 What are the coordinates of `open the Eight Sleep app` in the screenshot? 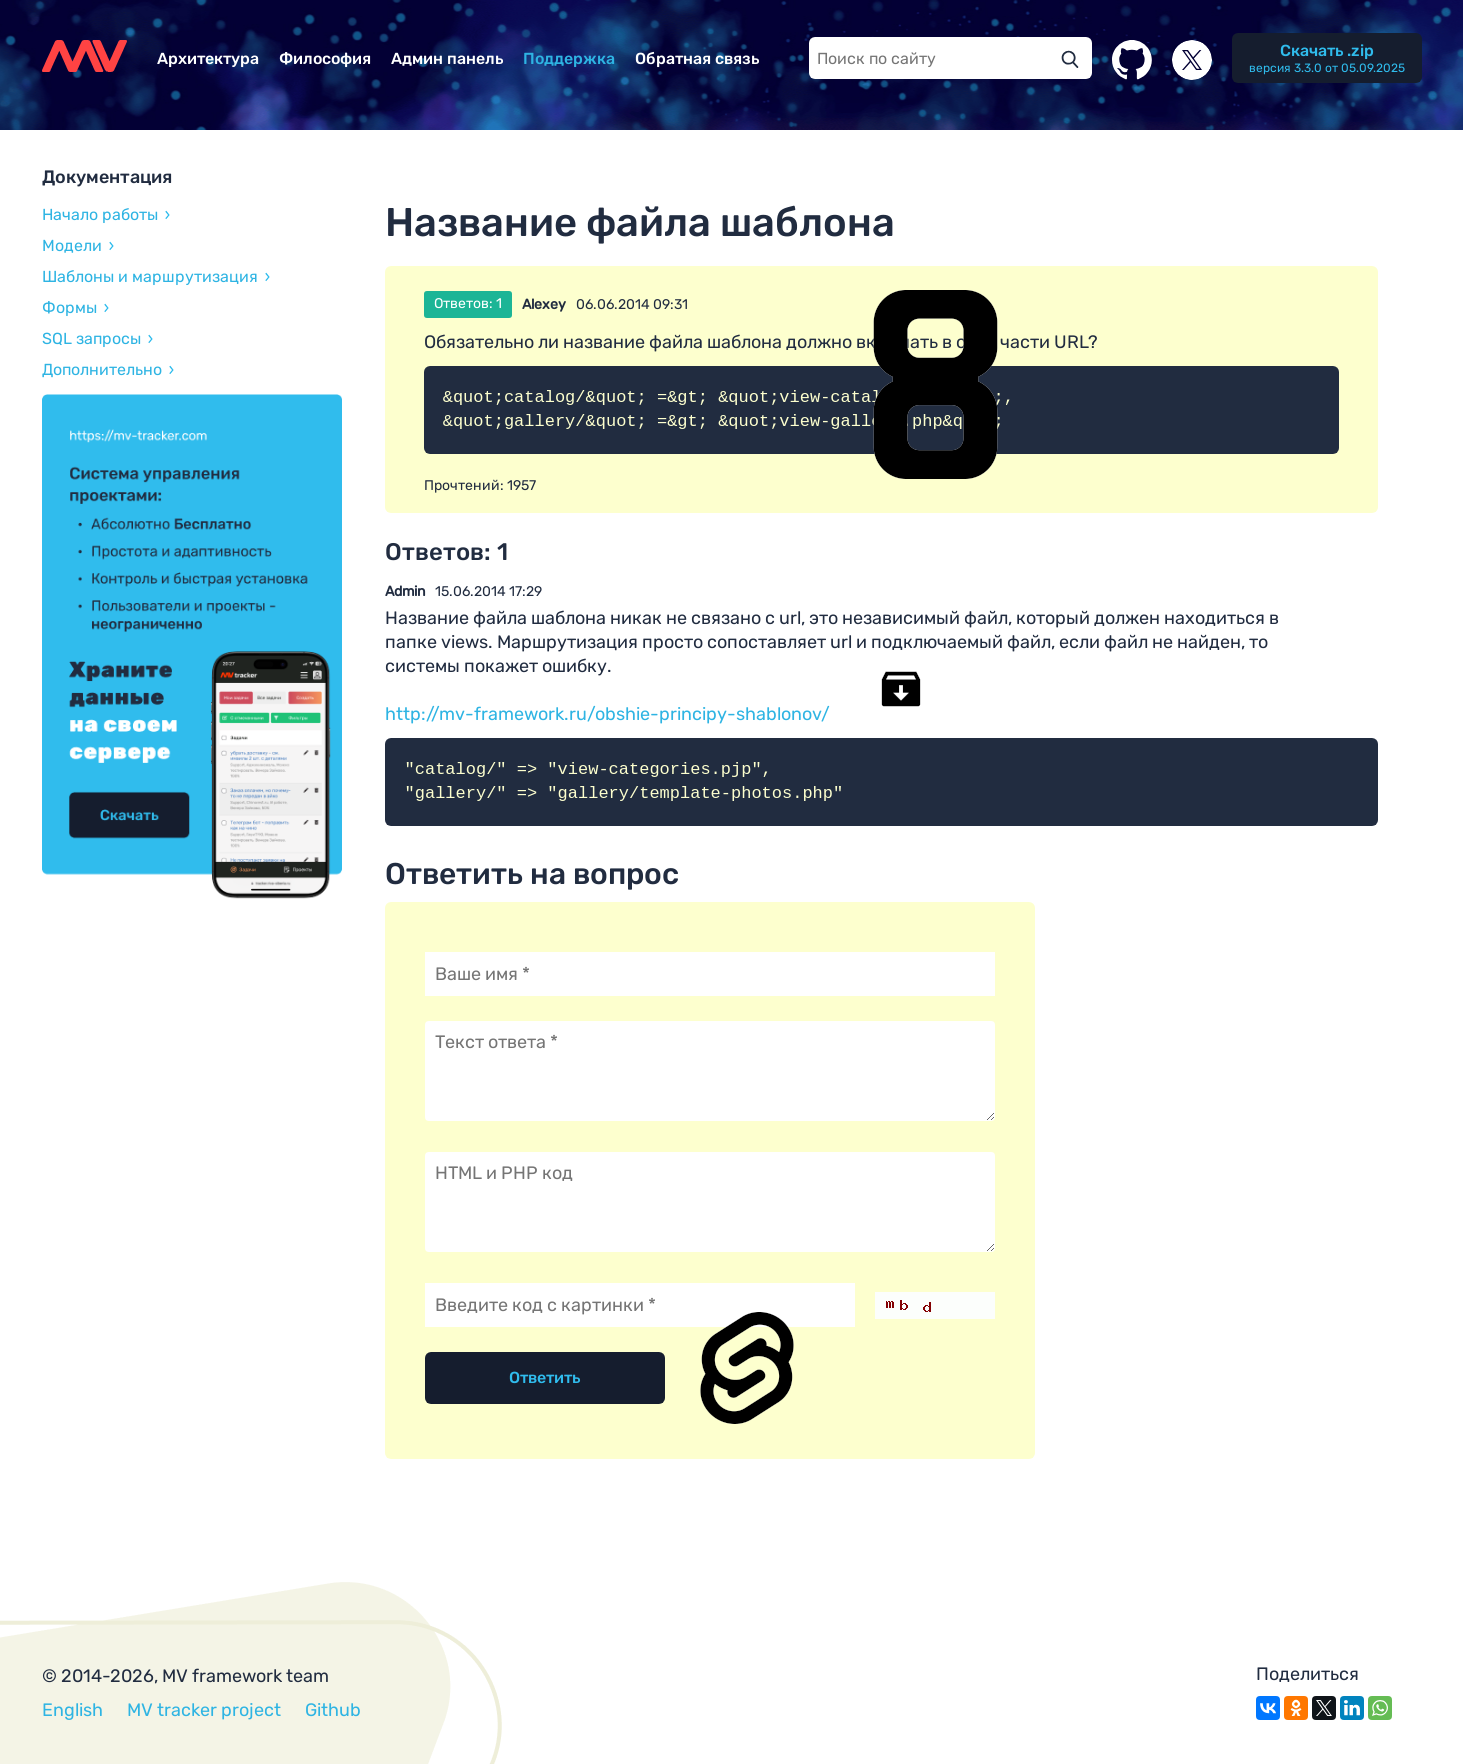 It's located at (935, 384).